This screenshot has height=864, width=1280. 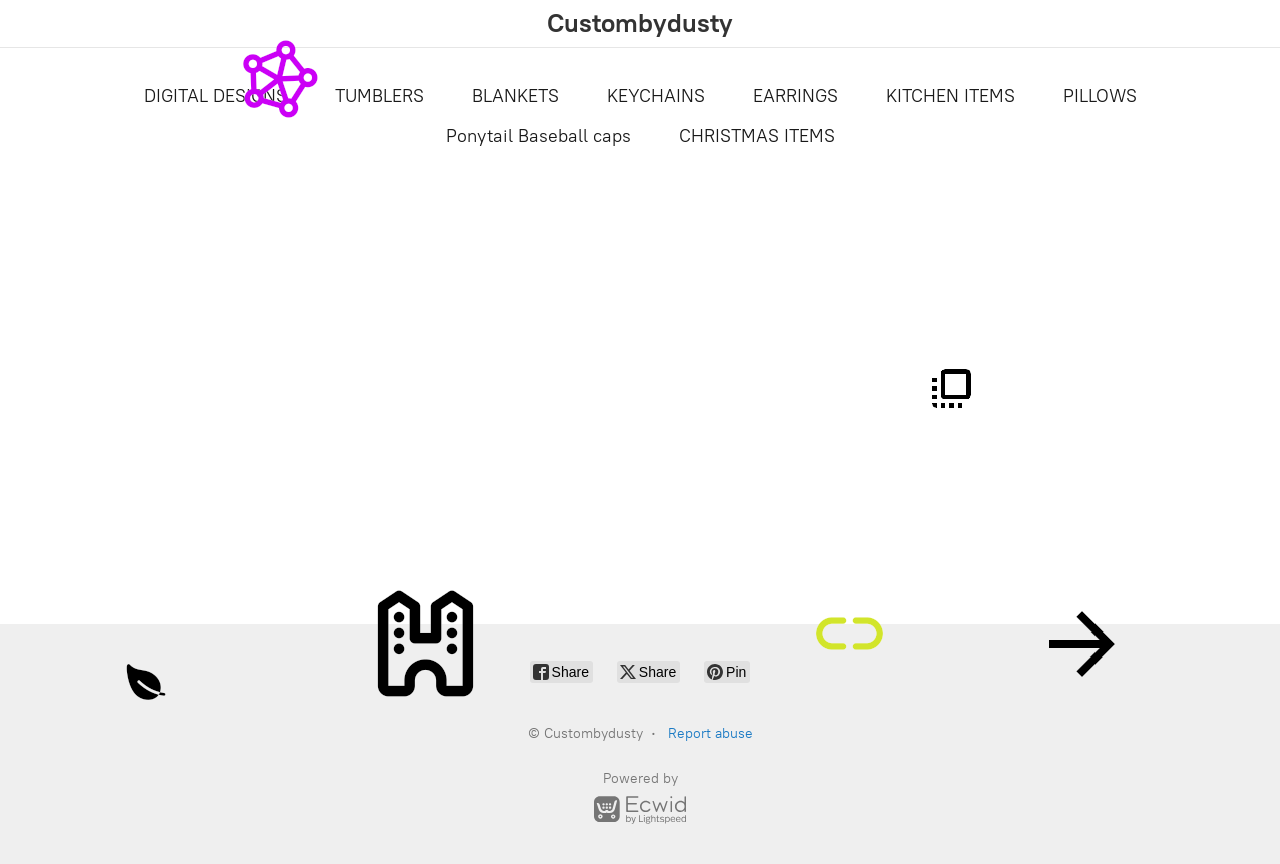 What do you see at coordinates (146, 682) in the screenshot?
I see `view eco-friendly or sustainable options` at bounding box center [146, 682].